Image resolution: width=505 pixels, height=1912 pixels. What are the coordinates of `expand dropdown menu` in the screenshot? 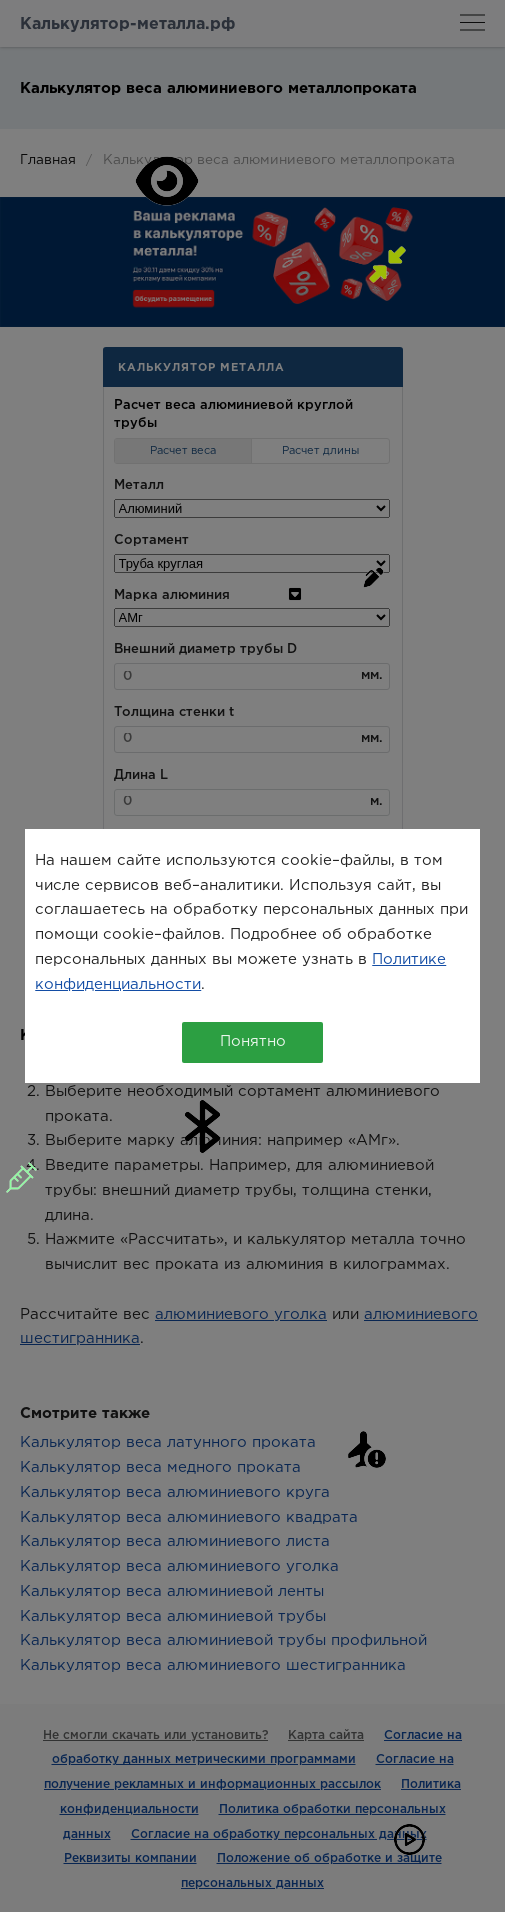 It's located at (295, 594).